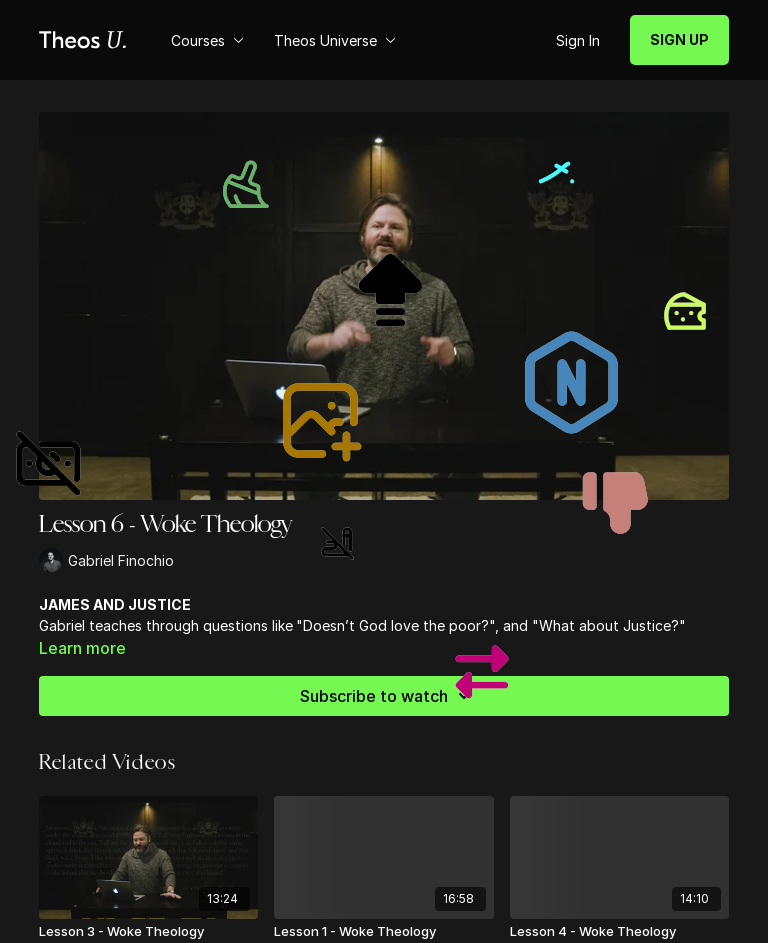 This screenshot has height=943, width=768. I want to click on add a new photo, so click(320, 420).